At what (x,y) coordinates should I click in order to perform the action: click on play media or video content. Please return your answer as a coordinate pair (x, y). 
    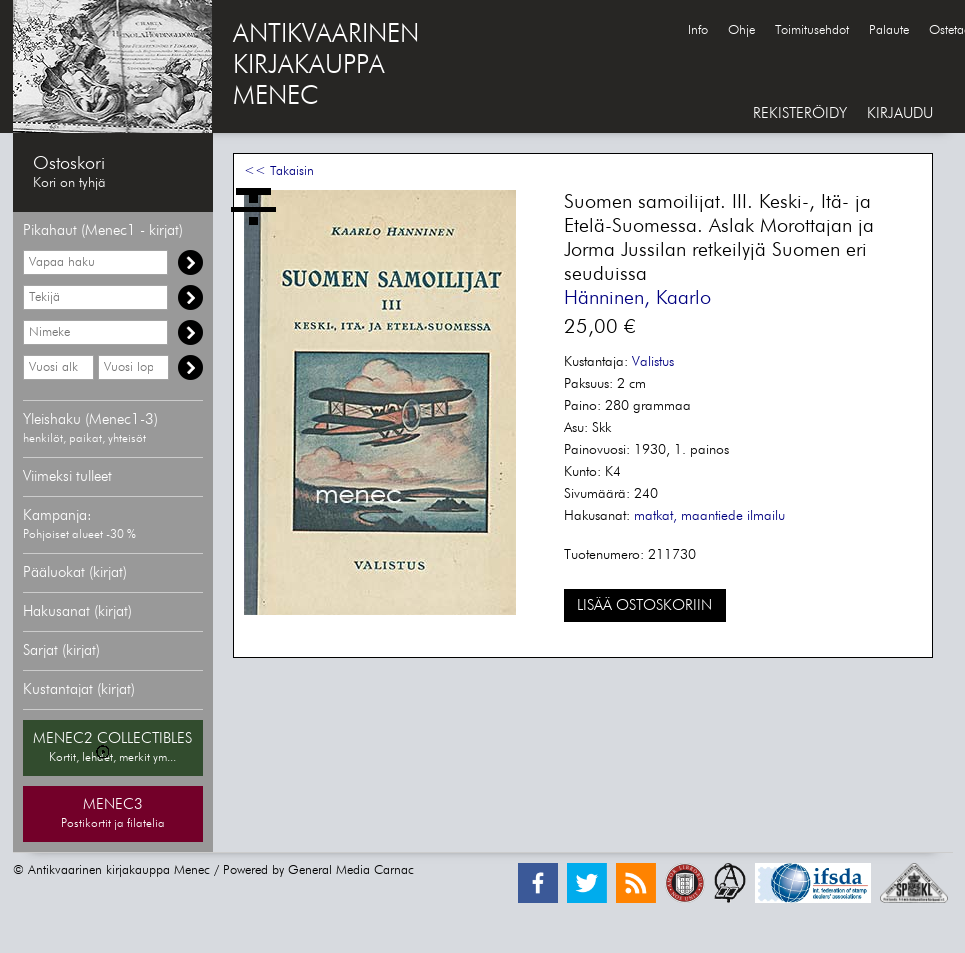
    Looking at the image, I should click on (103, 752).